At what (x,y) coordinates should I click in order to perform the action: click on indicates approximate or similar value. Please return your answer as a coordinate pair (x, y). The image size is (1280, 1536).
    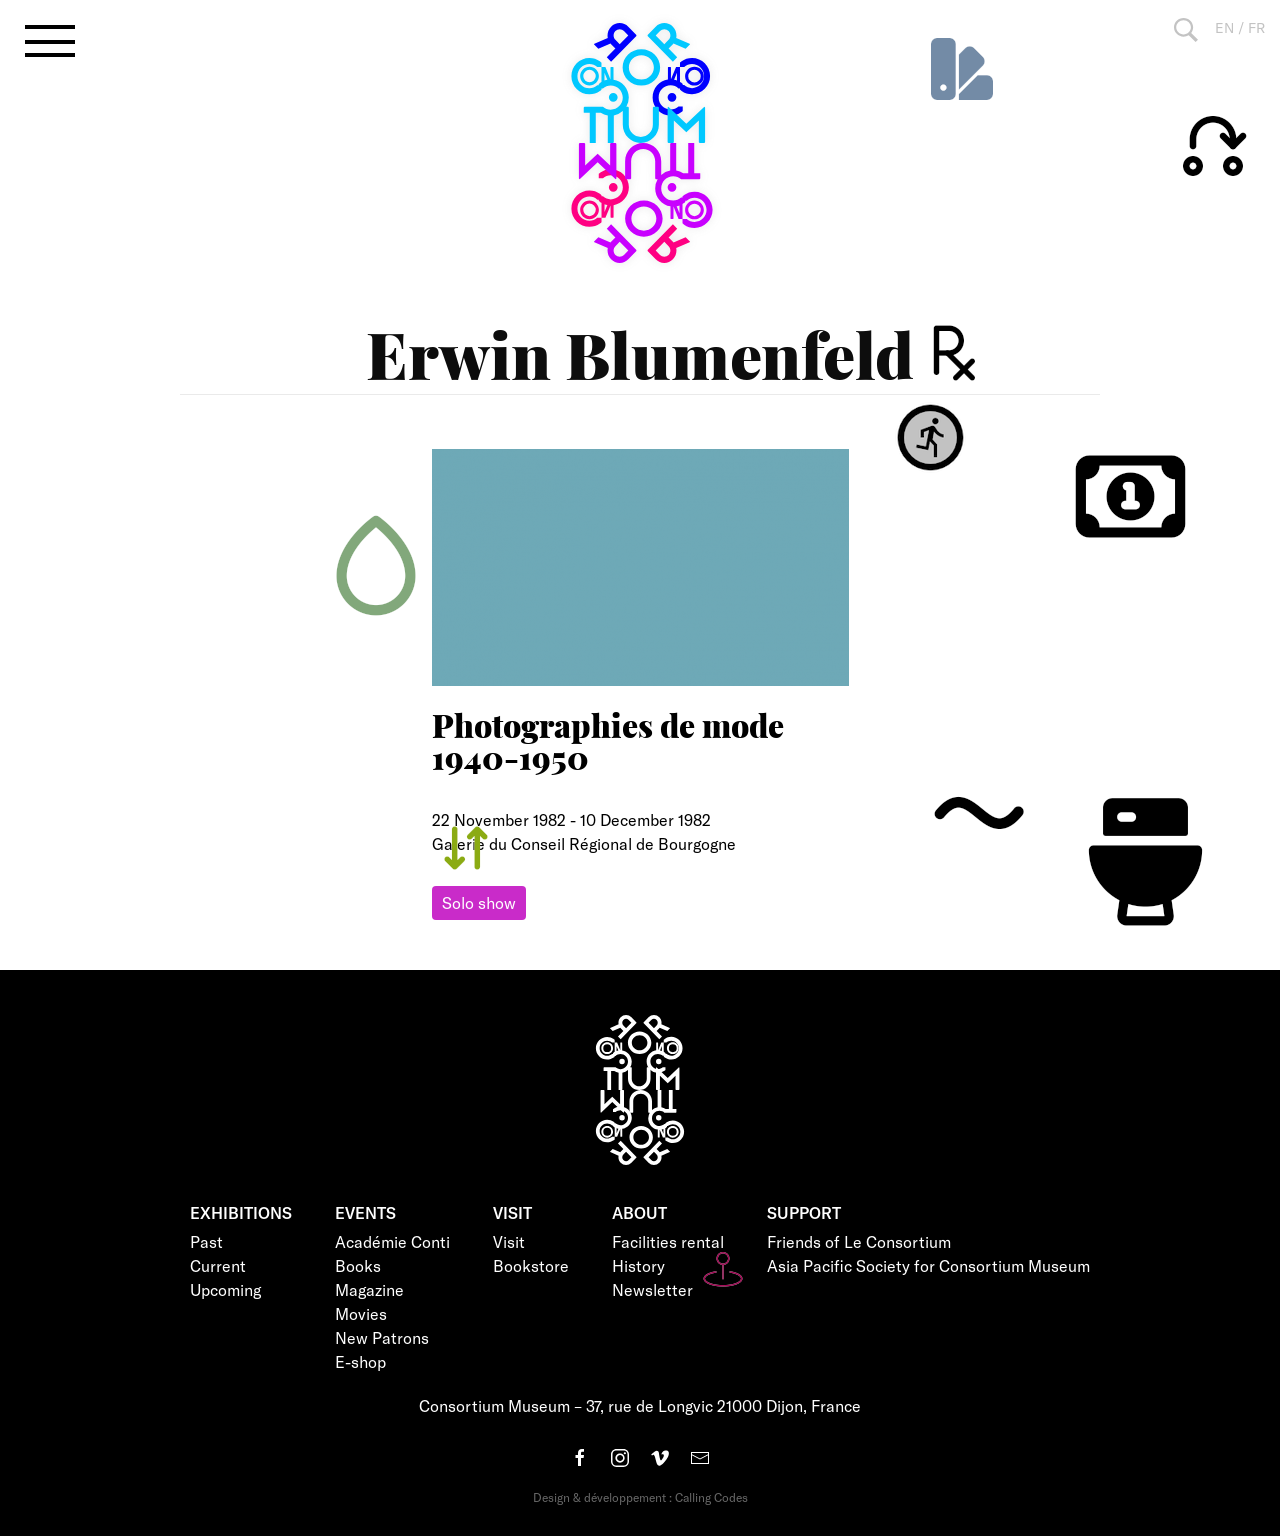
    Looking at the image, I should click on (979, 813).